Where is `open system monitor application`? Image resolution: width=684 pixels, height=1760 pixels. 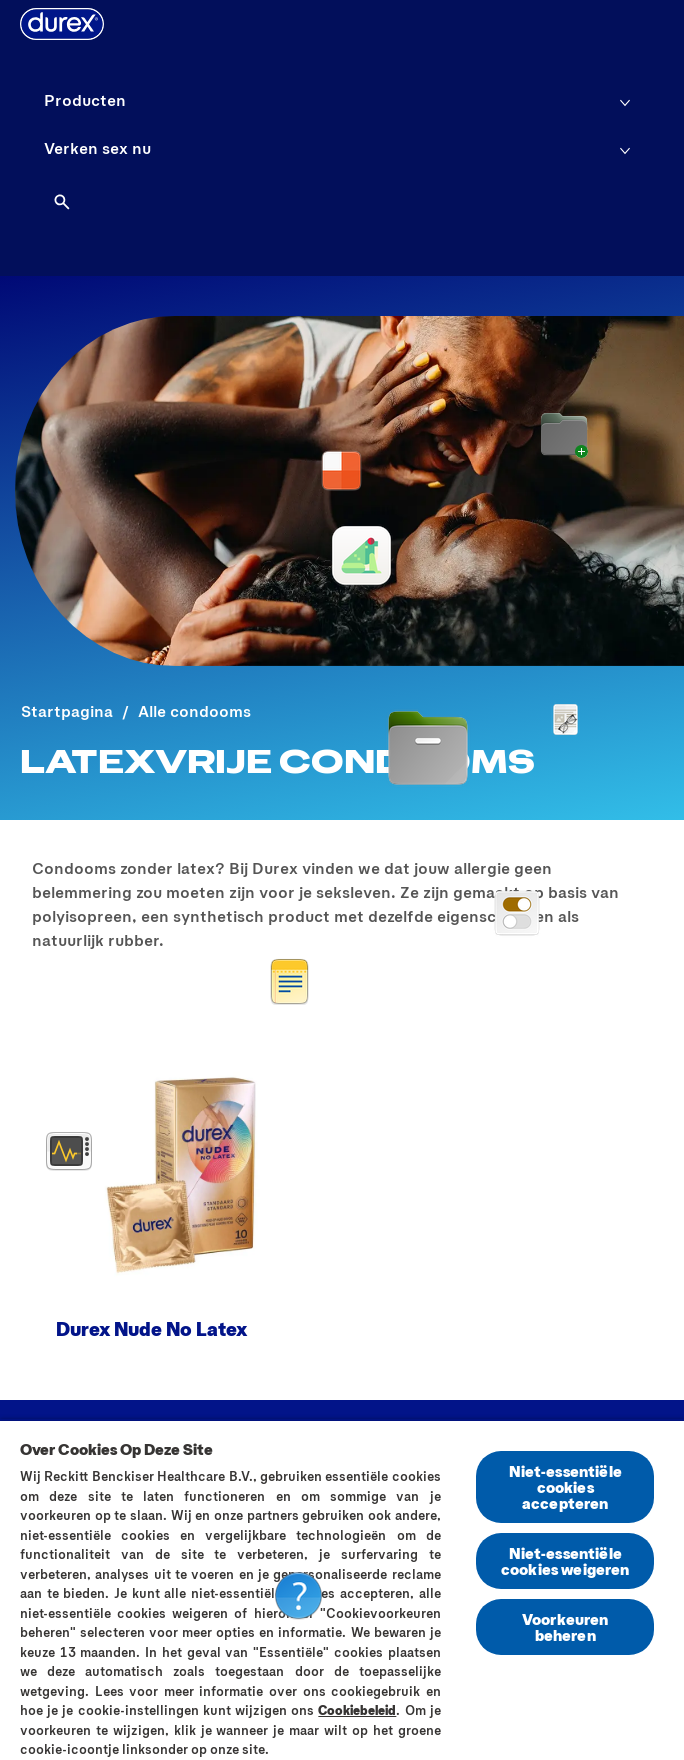
open system monitor application is located at coordinates (69, 1151).